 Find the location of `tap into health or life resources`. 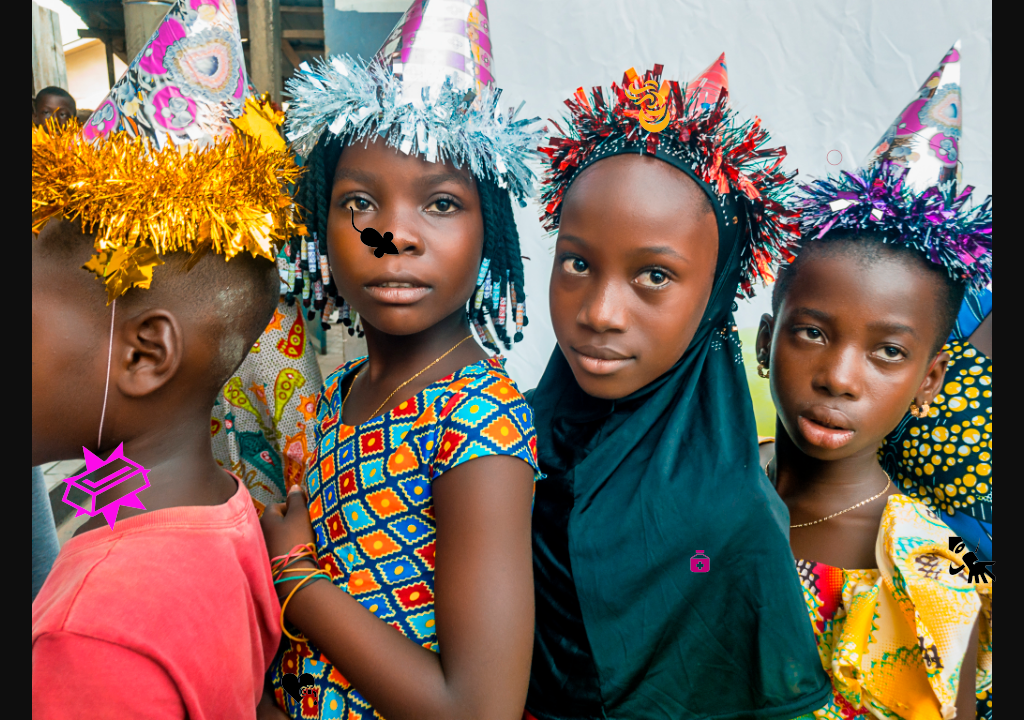

tap into health or life resources is located at coordinates (299, 687).